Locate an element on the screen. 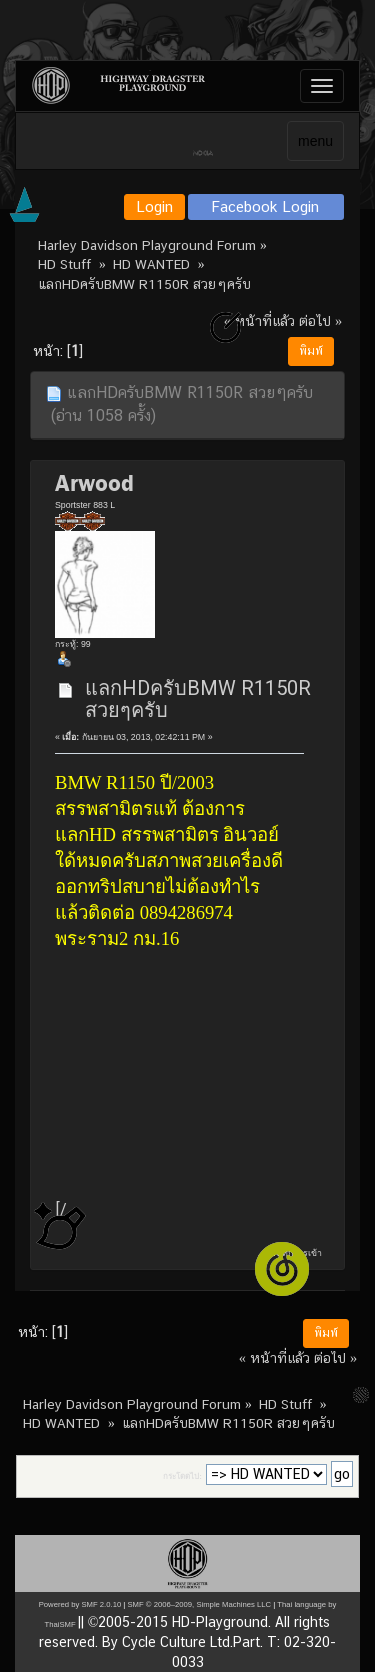  edit profile picture or avatar is located at coordinates (225, 327).